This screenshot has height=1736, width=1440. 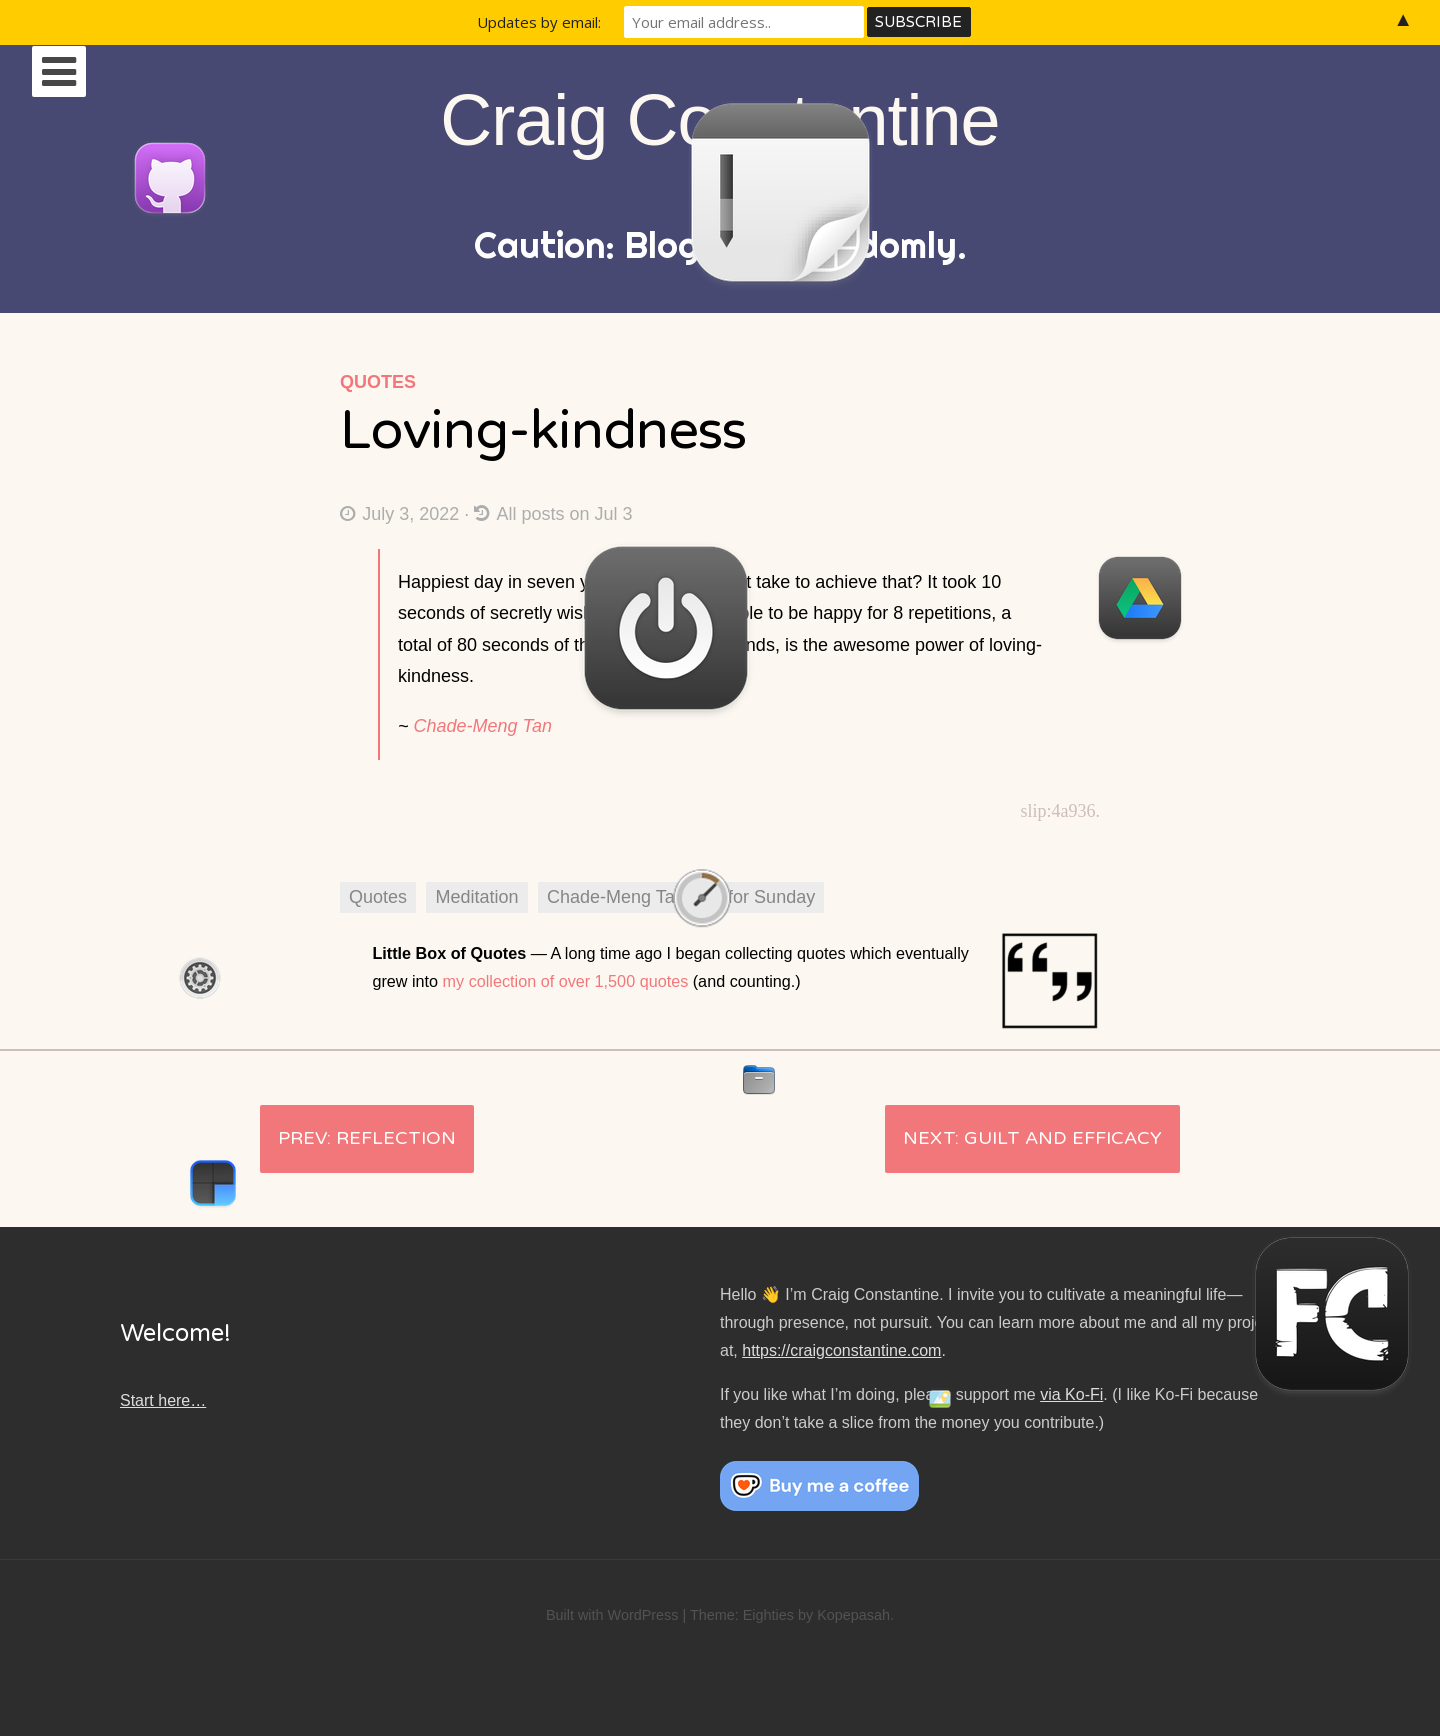 I want to click on open GitHub Desktop app, so click(x=170, y=178).